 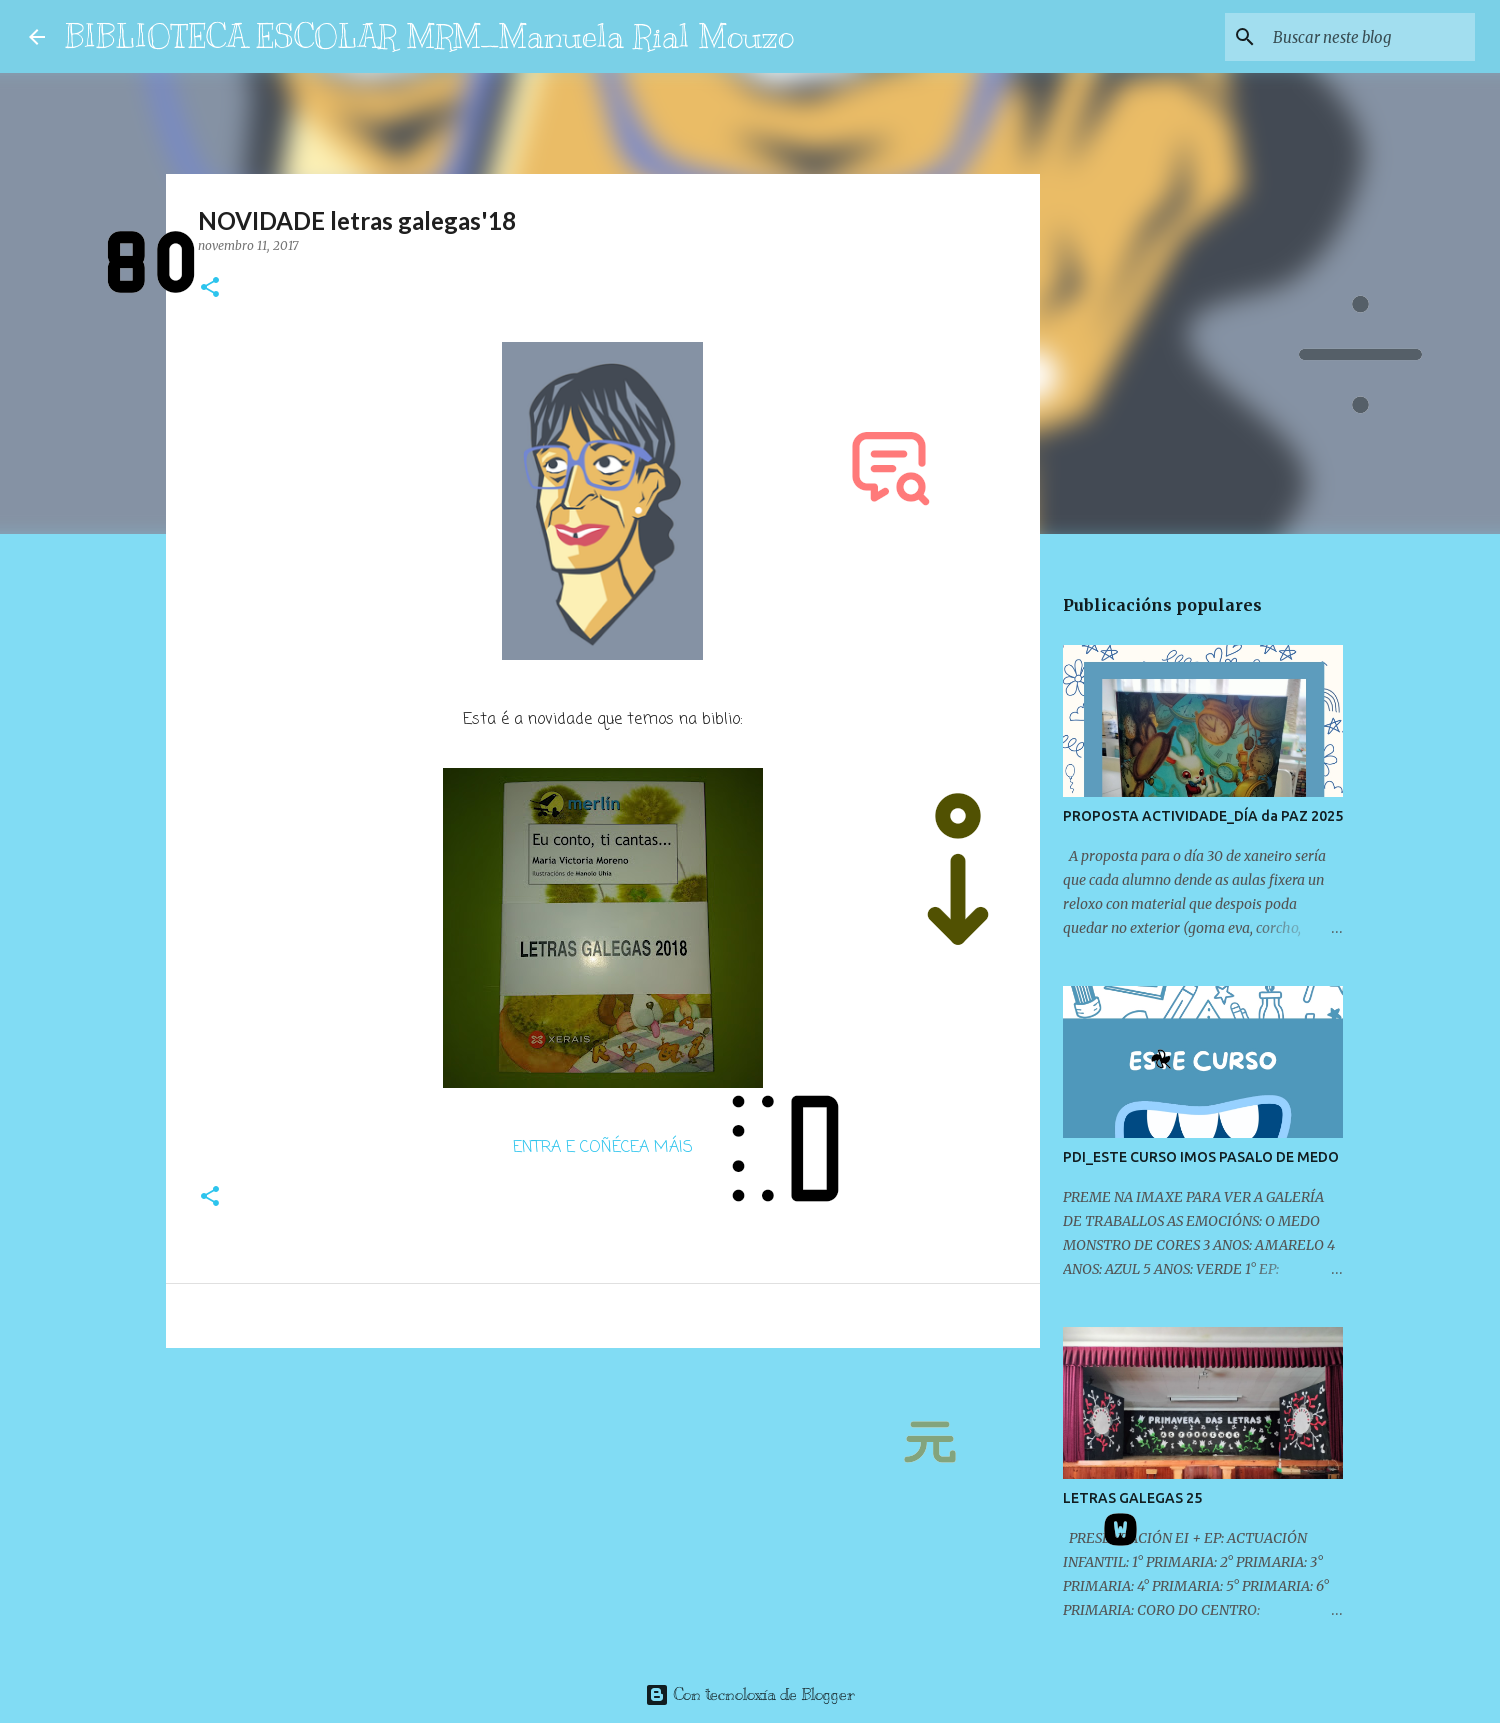 I want to click on app icon for a service or brand starting with "W", so click(x=1120, y=1529).